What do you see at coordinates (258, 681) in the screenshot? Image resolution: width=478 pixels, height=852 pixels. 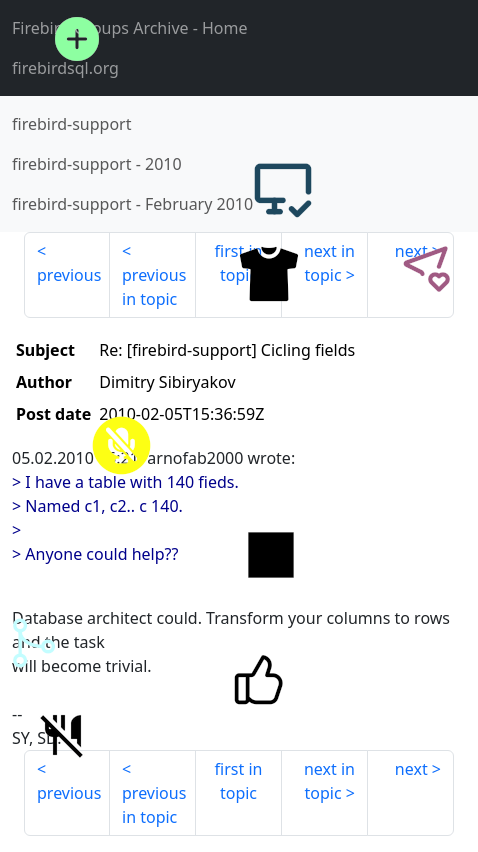 I see `like or upvote content` at bounding box center [258, 681].